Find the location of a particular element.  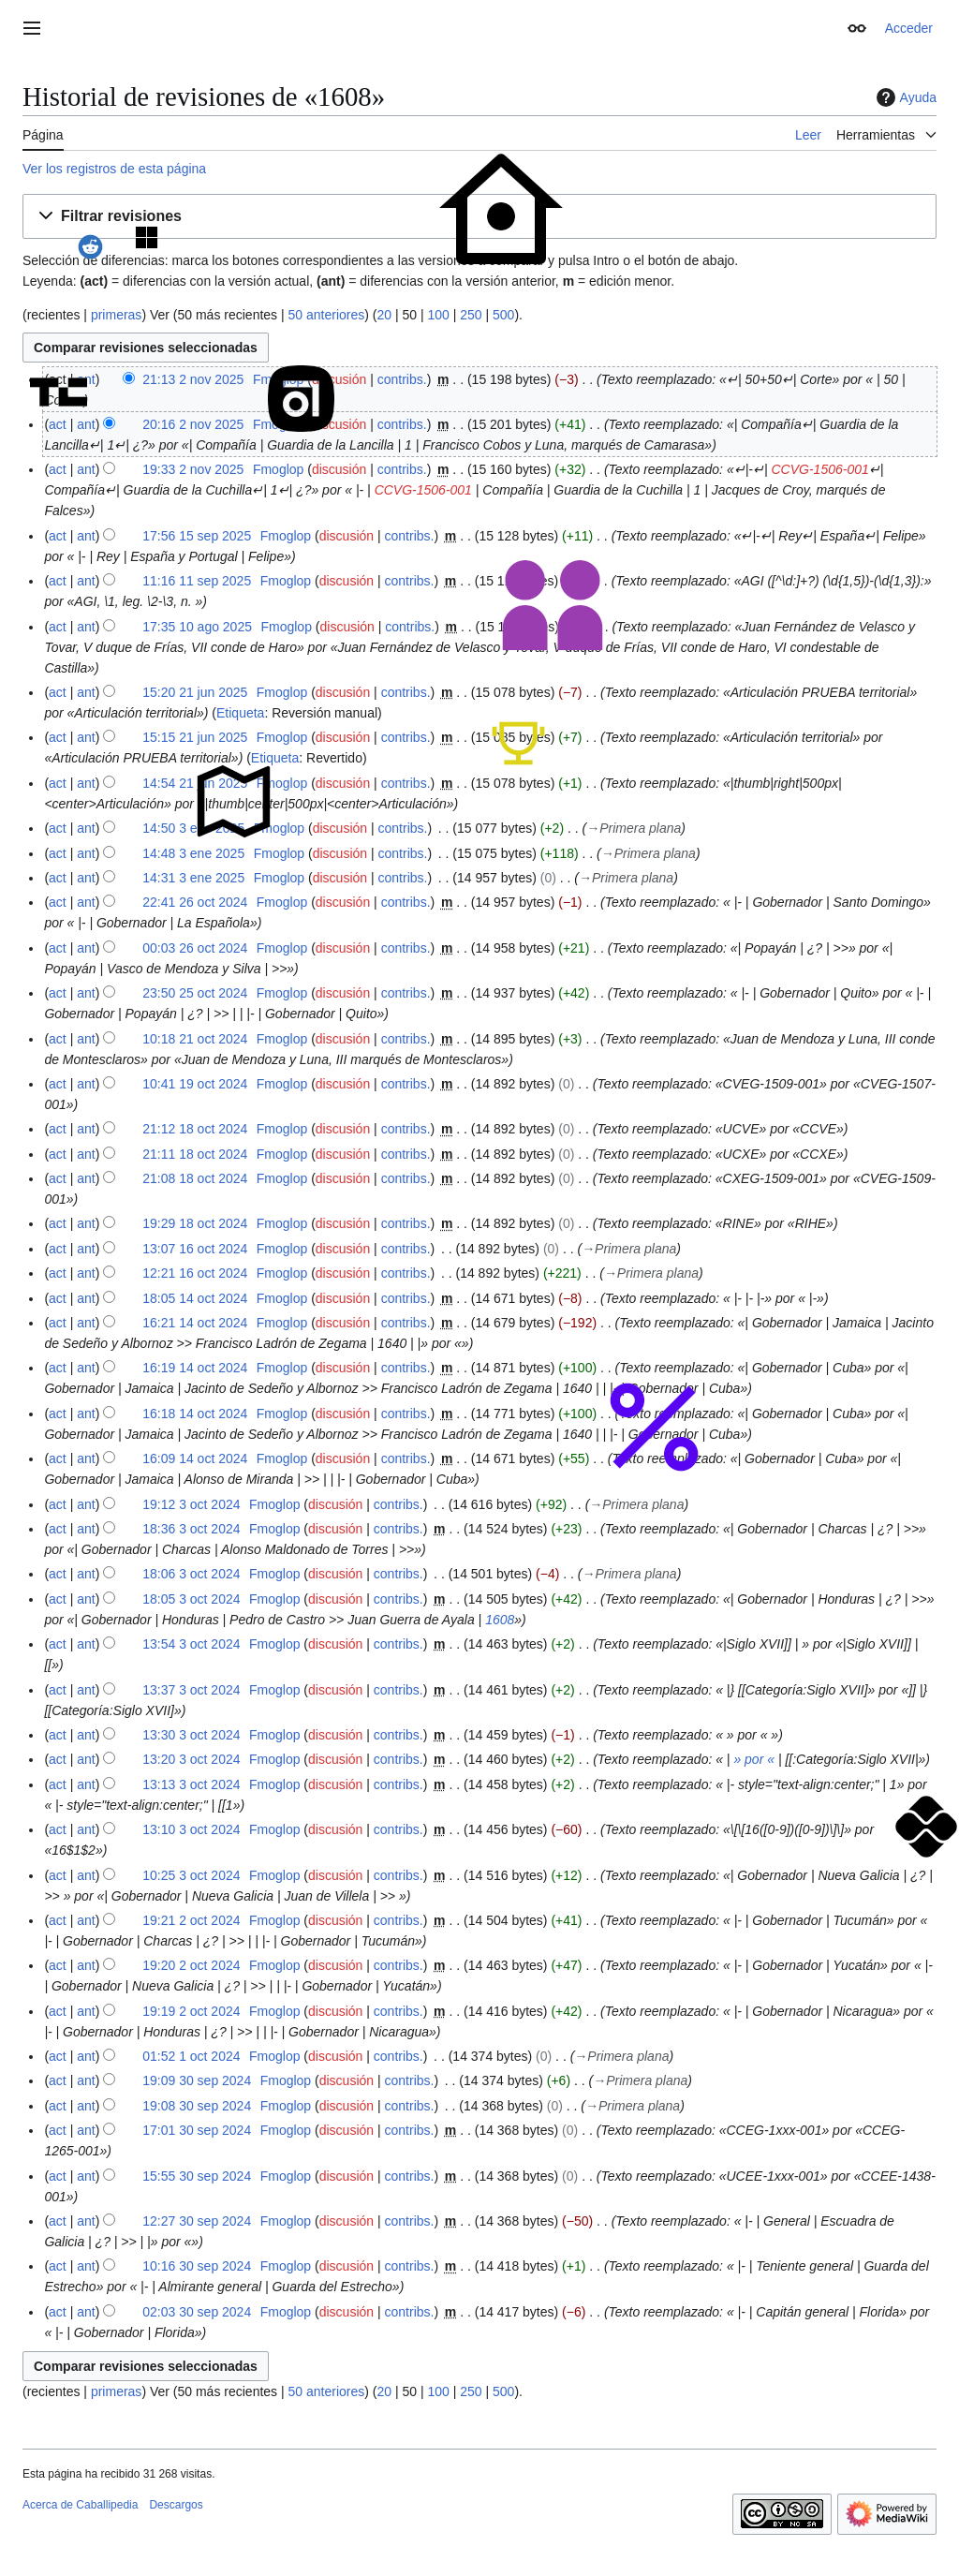

microsoft brand logo is located at coordinates (146, 237).